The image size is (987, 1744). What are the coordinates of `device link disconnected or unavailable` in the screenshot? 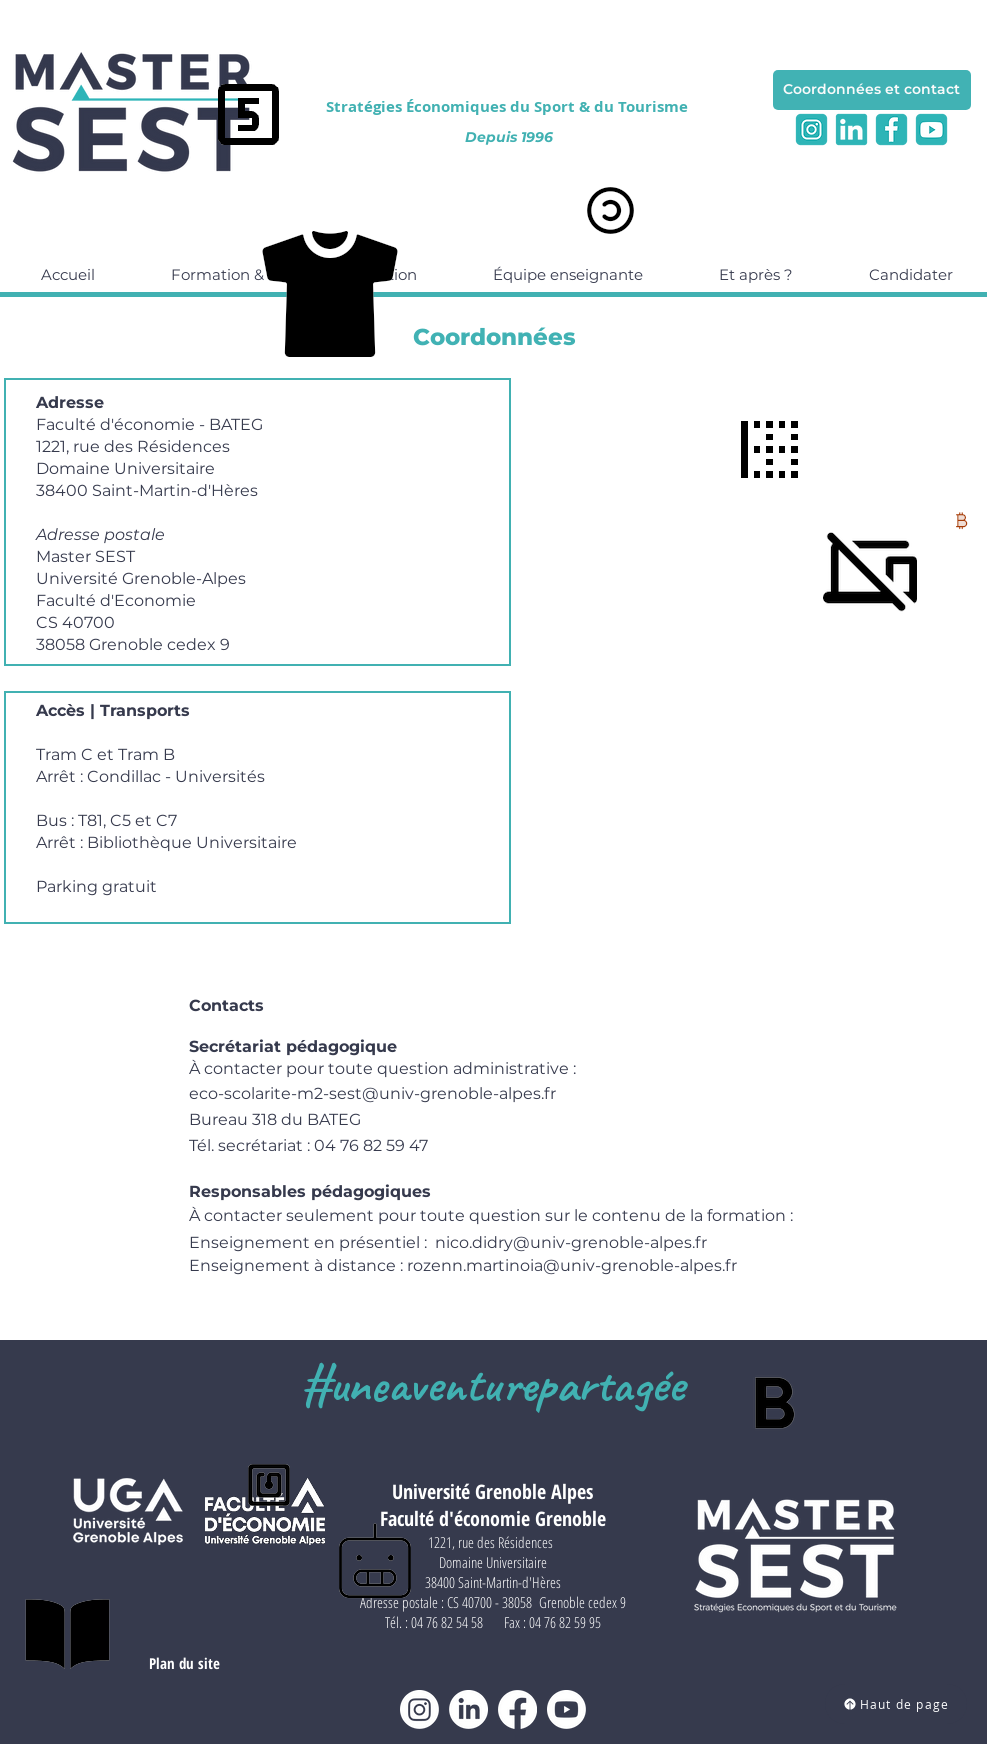 It's located at (870, 572).